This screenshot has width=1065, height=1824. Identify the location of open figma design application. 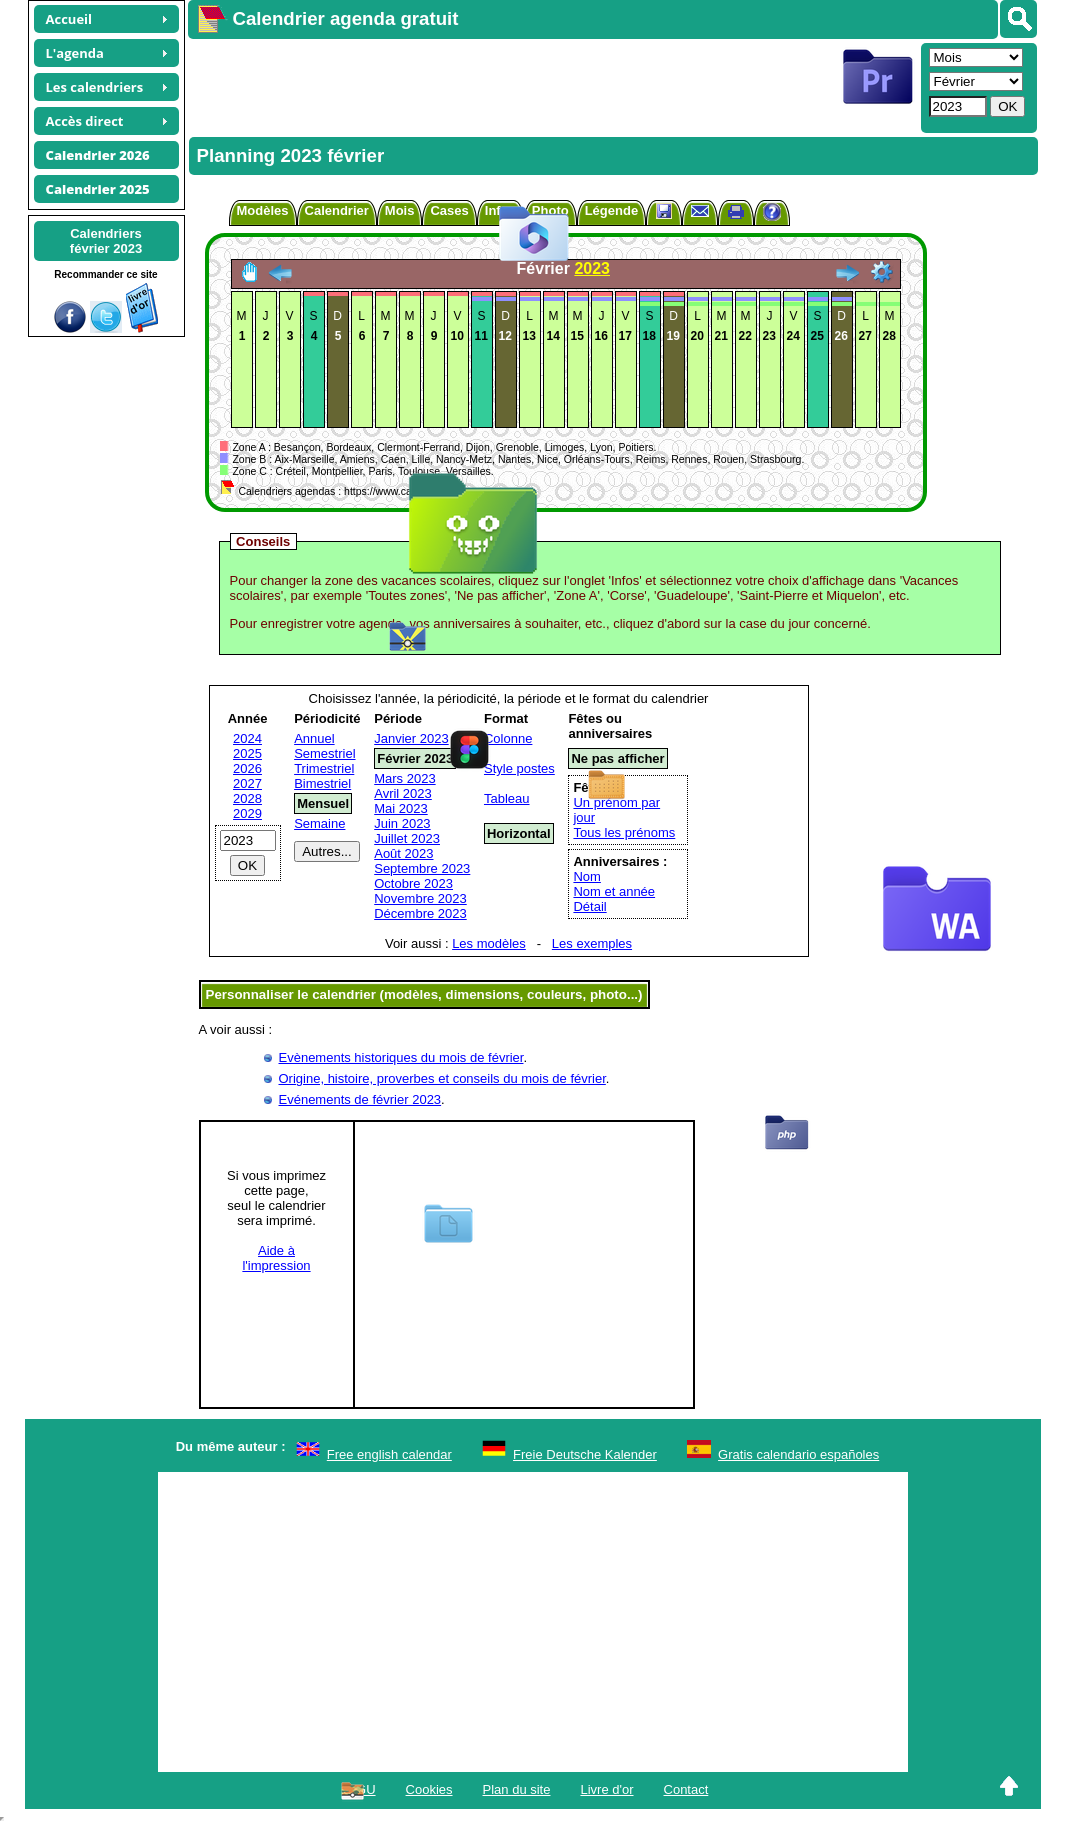
(469, 749).